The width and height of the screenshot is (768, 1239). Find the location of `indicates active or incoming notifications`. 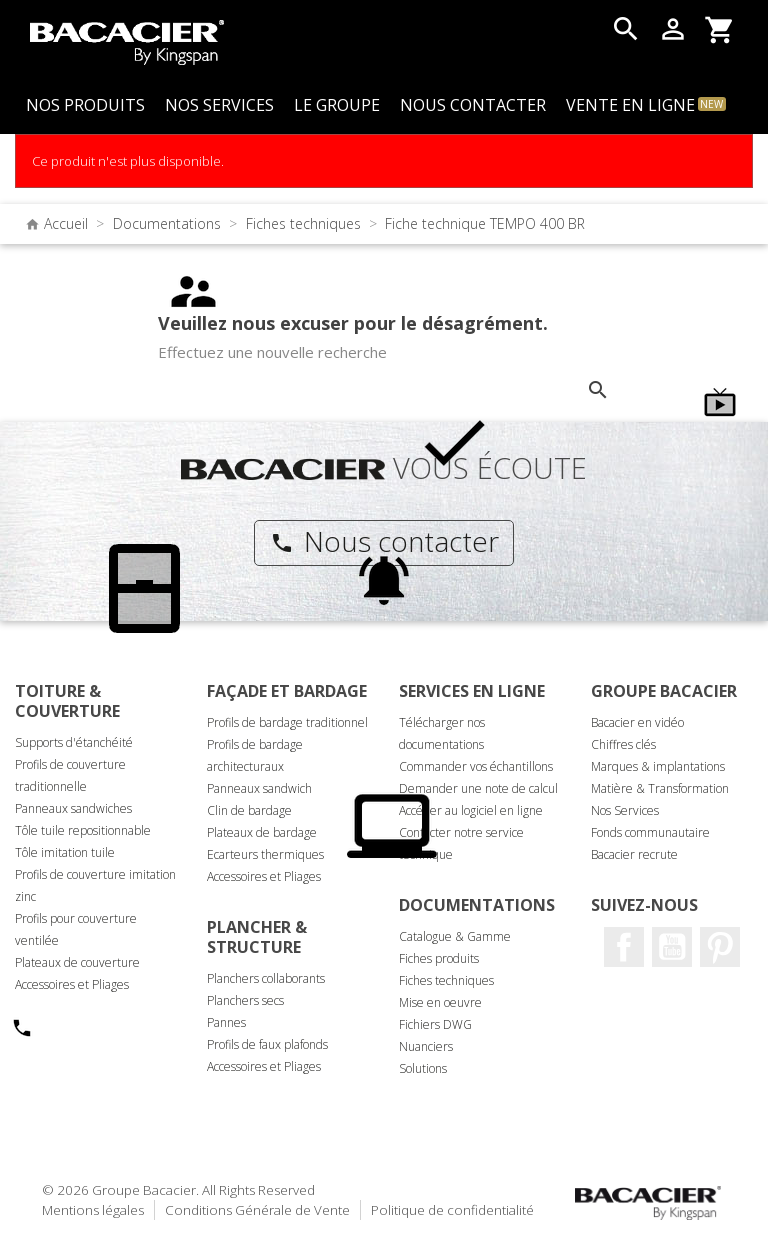

indicates active or incoming notifications is located at coordinates (384, 580).